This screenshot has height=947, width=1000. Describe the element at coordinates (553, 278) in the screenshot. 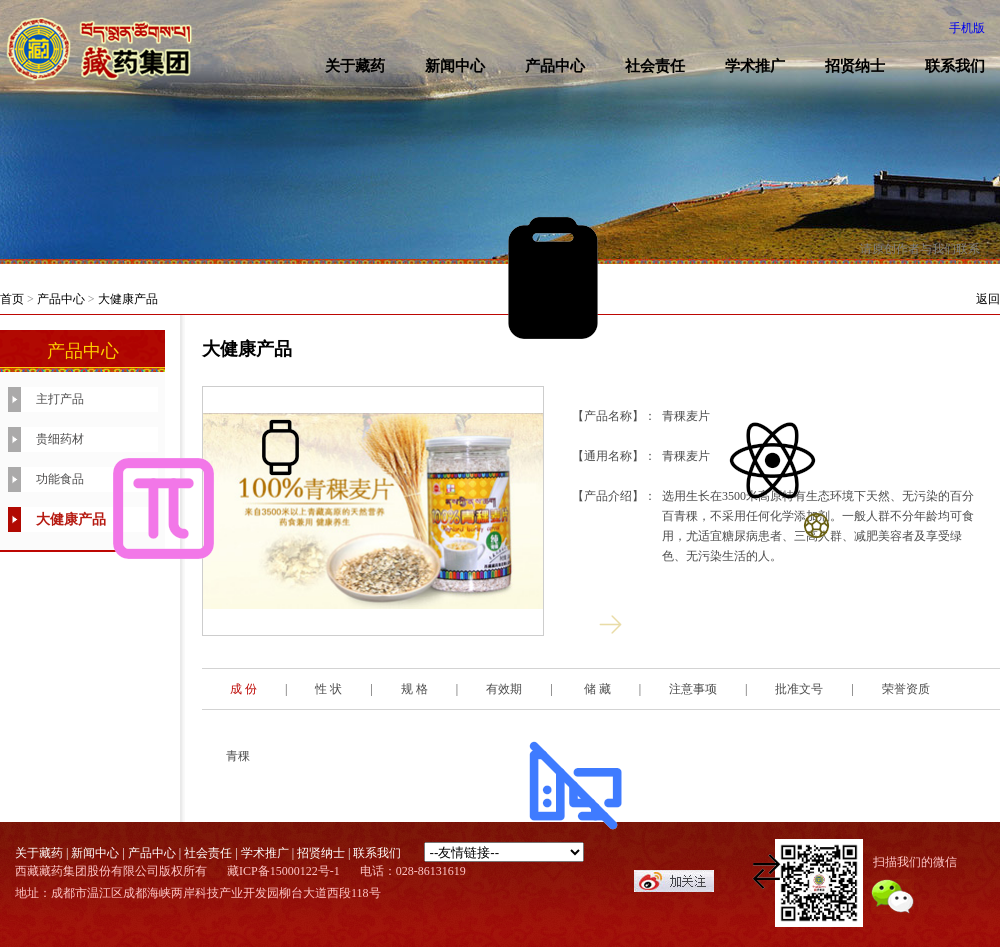

I see `view clipboard contents` at that location.